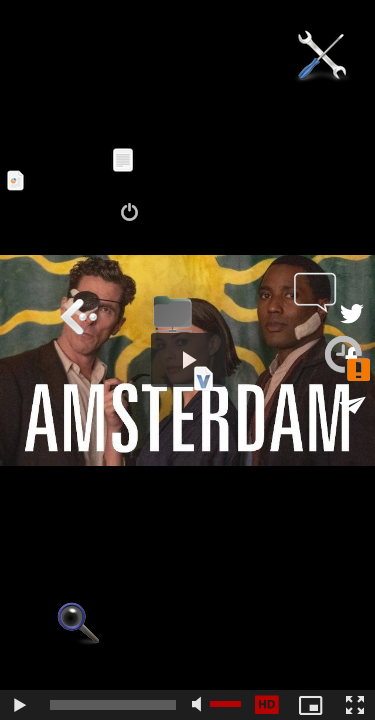 The width and height of the screenshot is (375, 720). I want to click on set status to invisible or appear offline, so click(315, 292).